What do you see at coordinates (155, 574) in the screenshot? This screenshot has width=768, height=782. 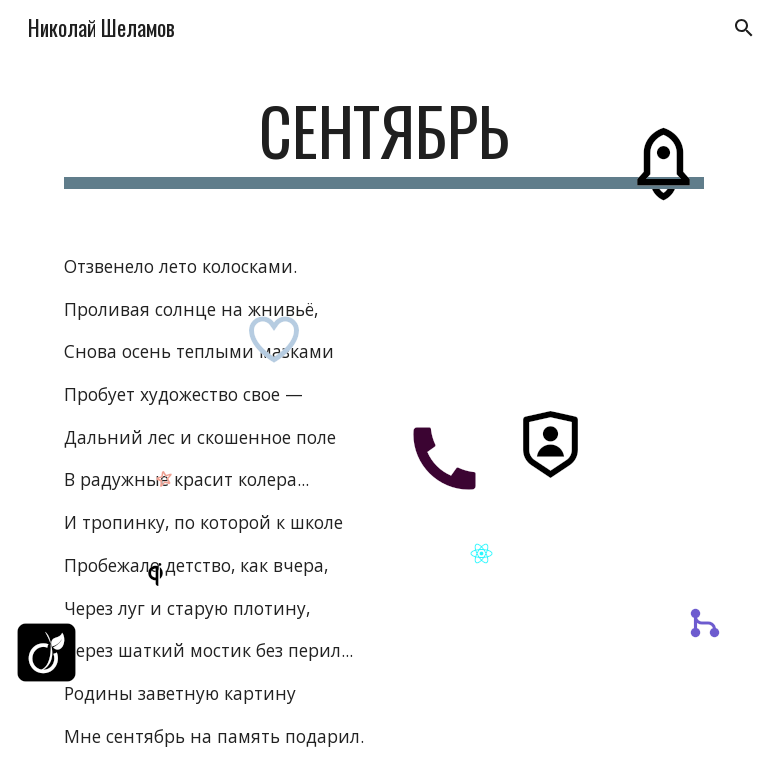 I see `indicates qi wireless charging capability` at bounding box center [155, 574].